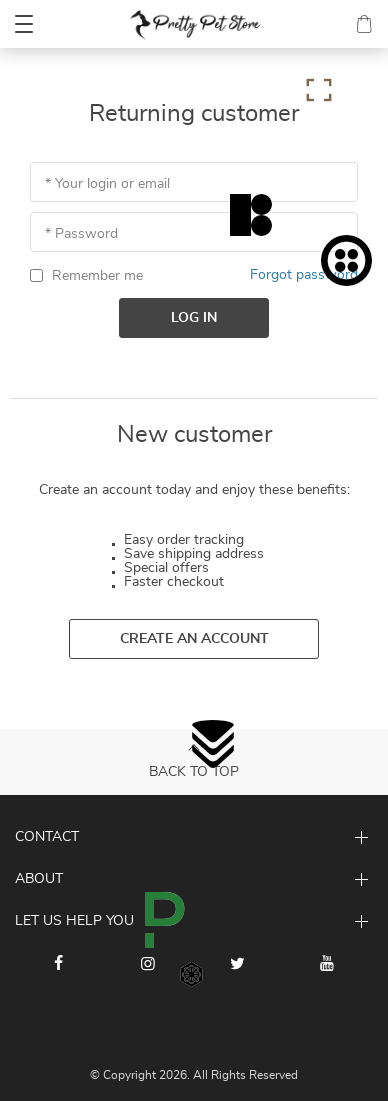 Image resolution: width=388 pixels, height=1101 pixels. I want to click on twilio logo - cloud communications platform, so click(346, 260).